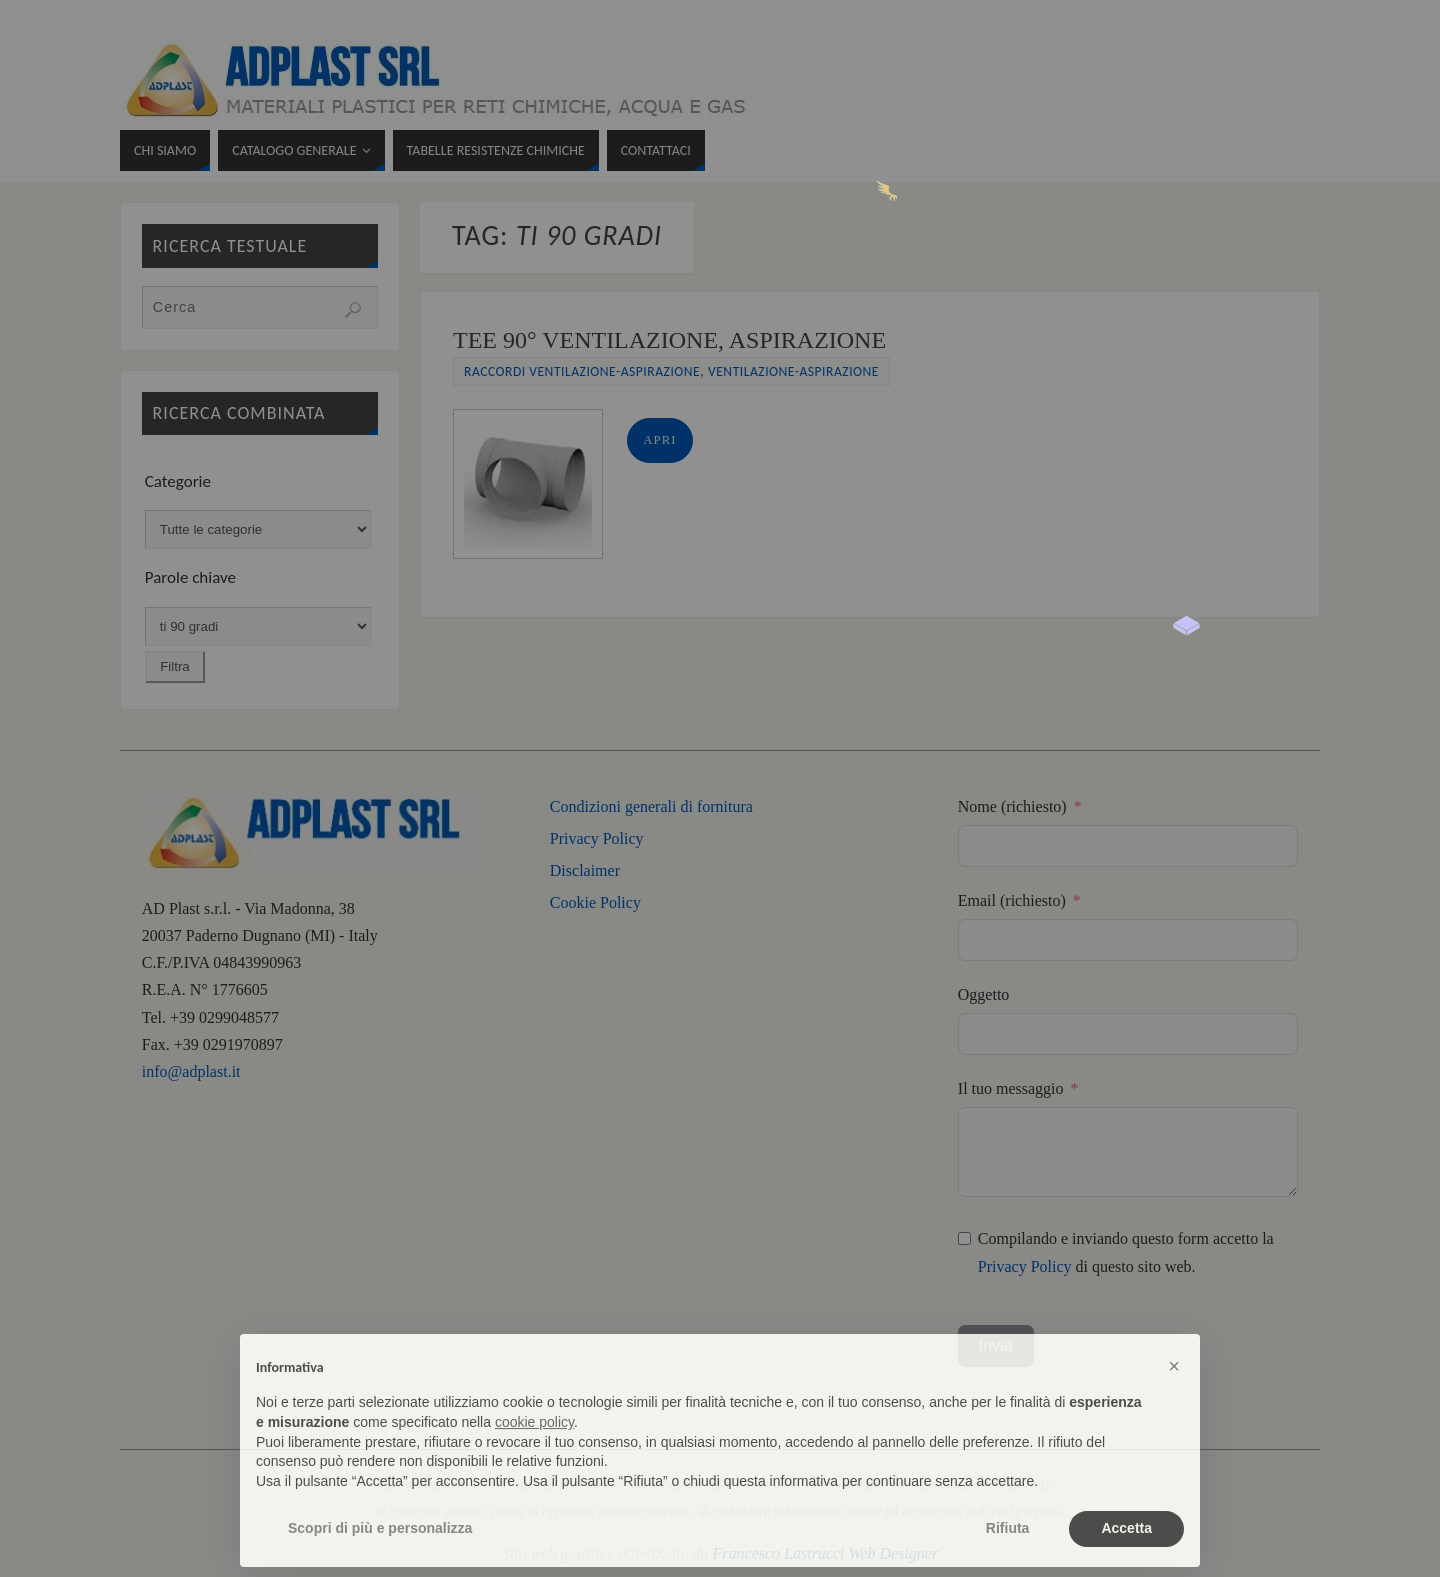  I want to click on speed boost or agility power-up, so click(887, 191).